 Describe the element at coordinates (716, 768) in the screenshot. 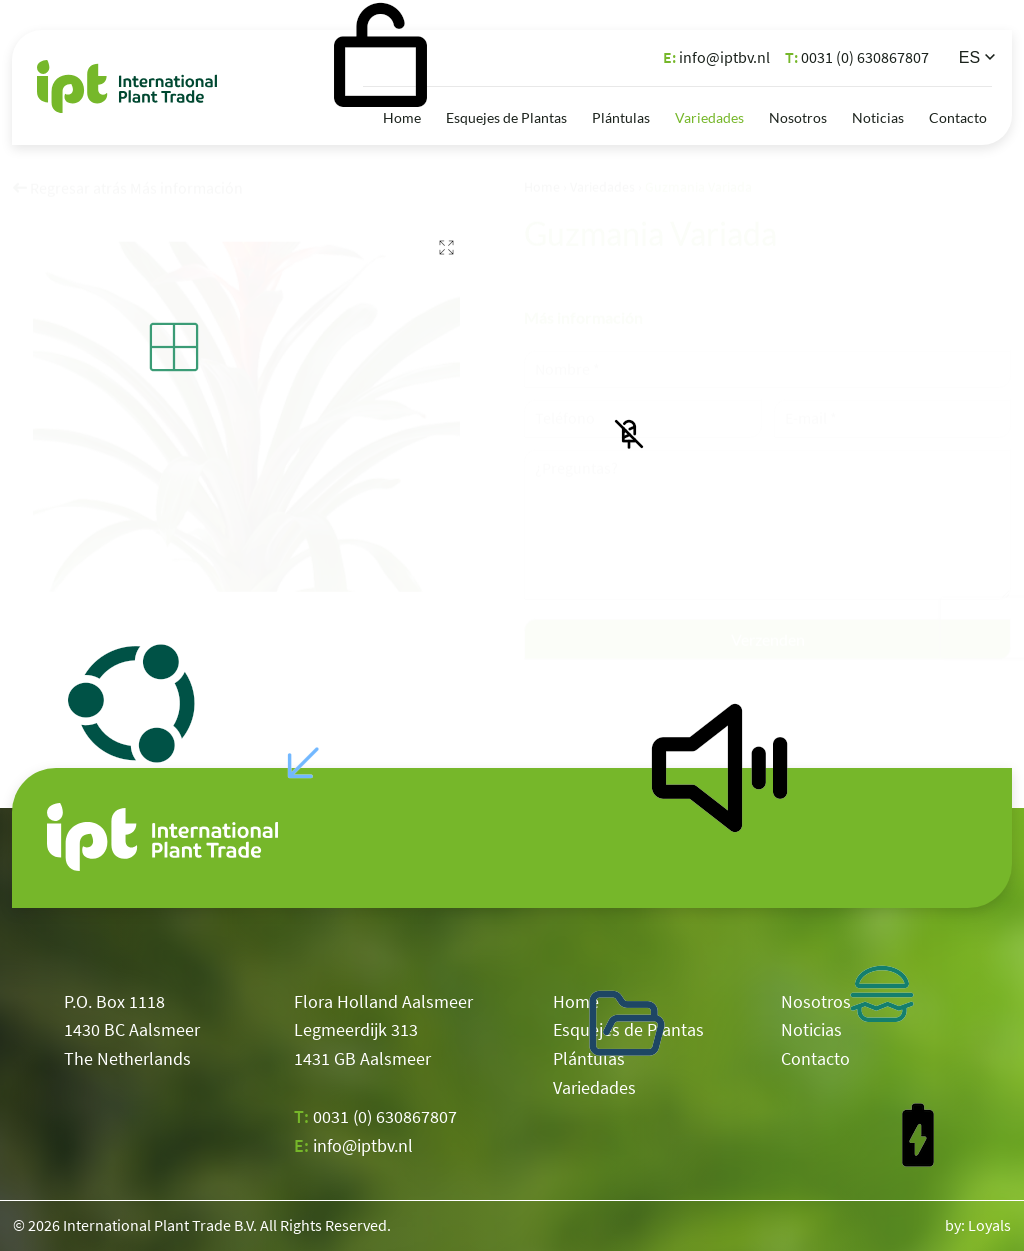

I see `increase or maximize volume` at that location.